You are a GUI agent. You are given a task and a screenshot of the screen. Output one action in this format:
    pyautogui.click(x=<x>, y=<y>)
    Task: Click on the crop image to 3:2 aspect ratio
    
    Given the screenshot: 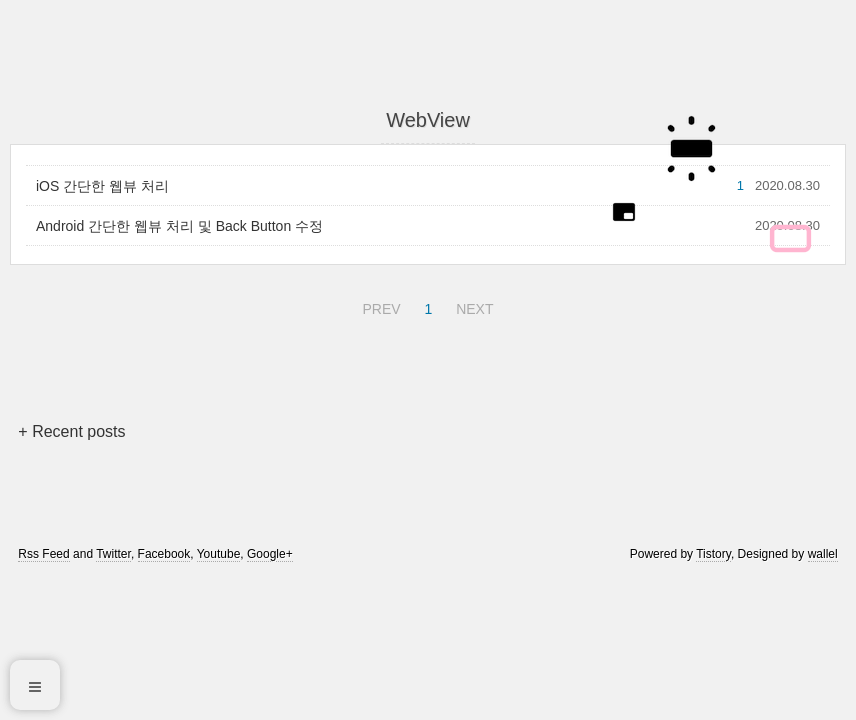 What is the action you would take?
    pyautogui.click(x=790, y=238)
    